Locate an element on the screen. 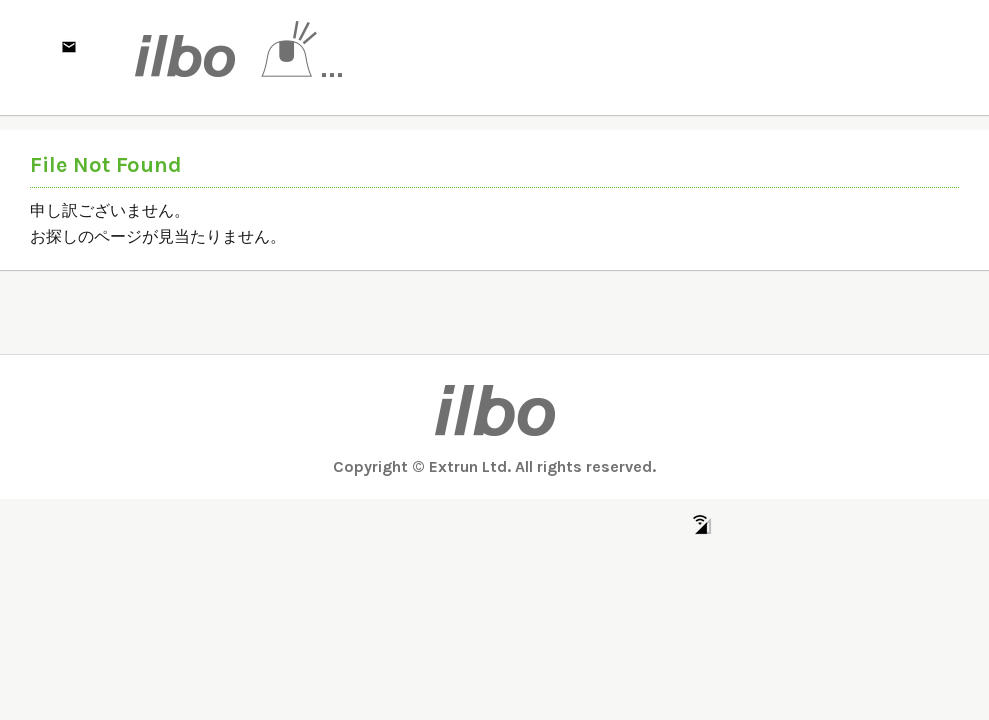 This screenshot has width=989, height=720. indicates wifi connection with cellular backup is located at coordinates (701, 524).